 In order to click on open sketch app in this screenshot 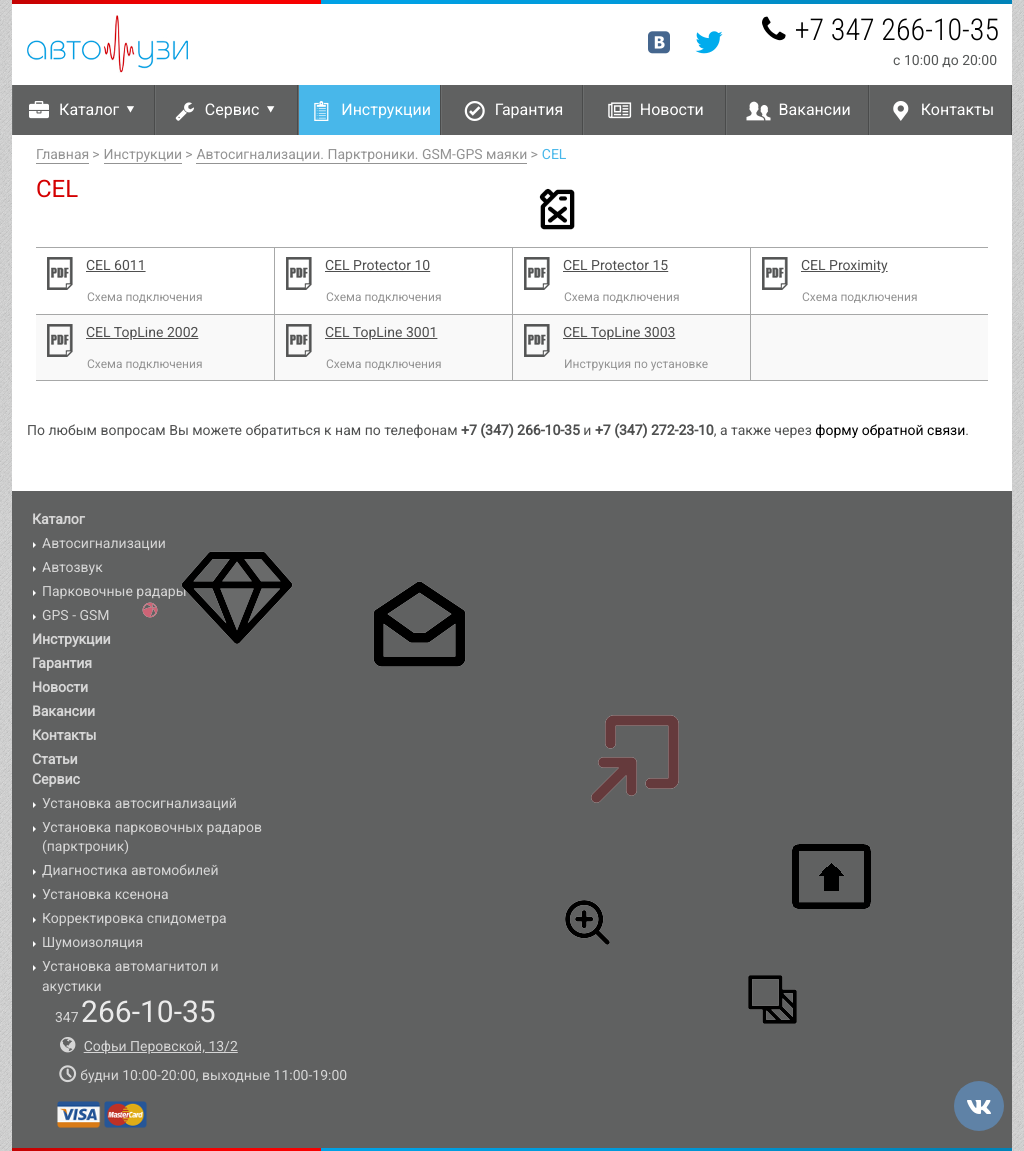, I will do `click(237, 596)`.